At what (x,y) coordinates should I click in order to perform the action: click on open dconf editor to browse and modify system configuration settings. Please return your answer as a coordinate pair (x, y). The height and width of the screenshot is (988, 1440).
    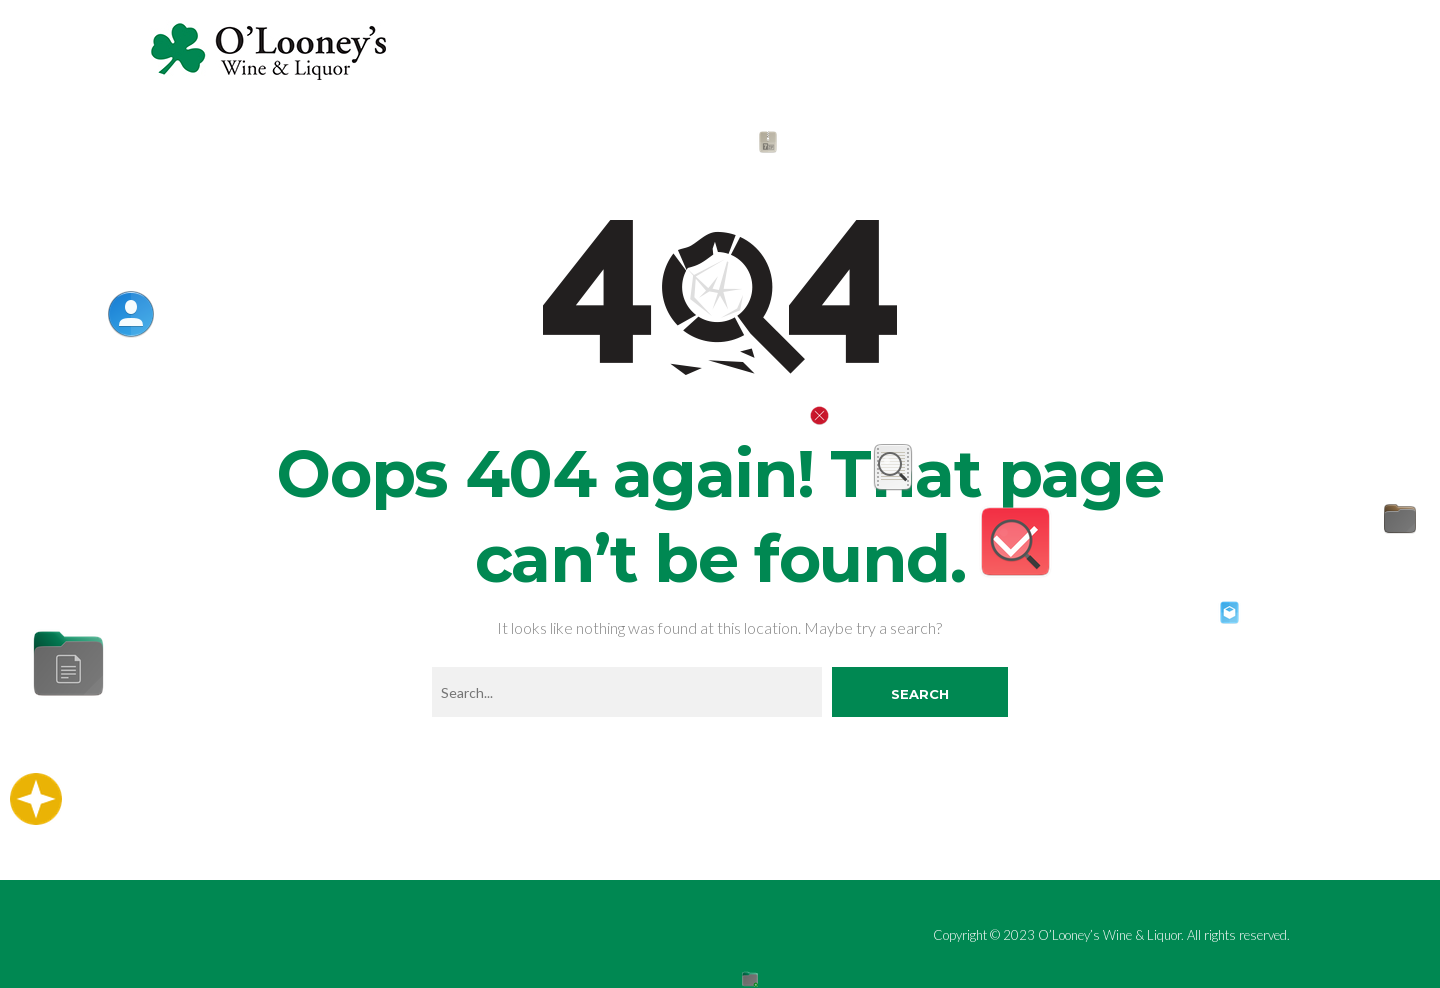
    Looking at the image, I should click on (1015, 541).